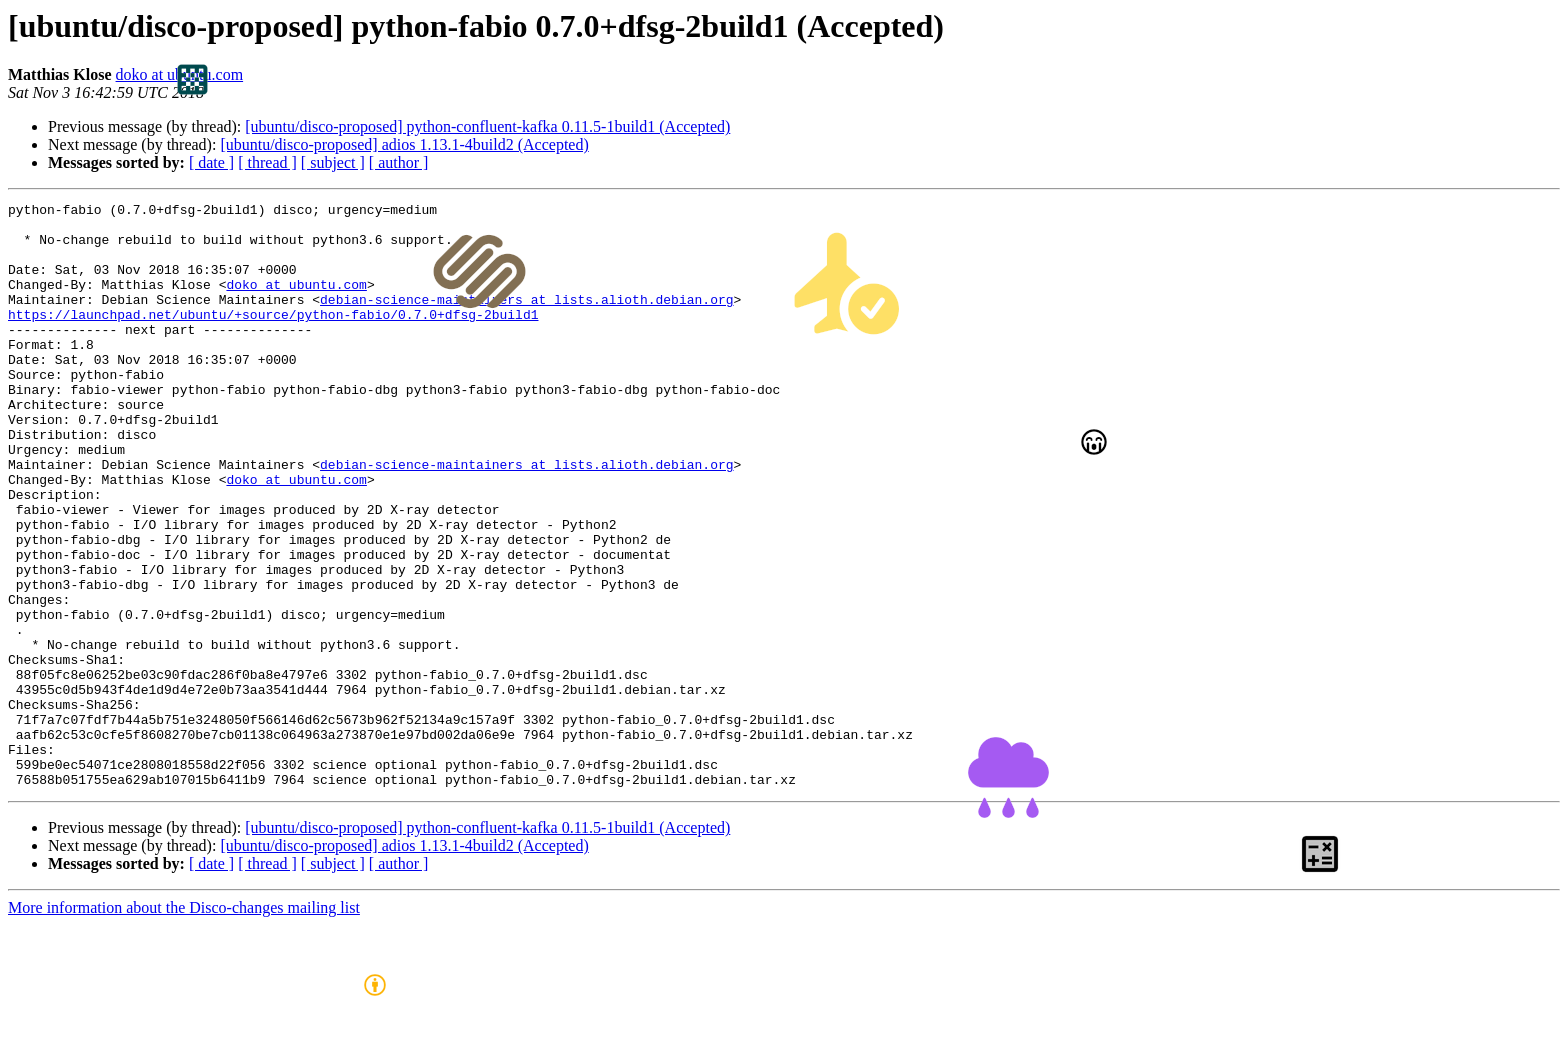  I want to click on indicates a sad or crying emotional state, so click(1094, 442).